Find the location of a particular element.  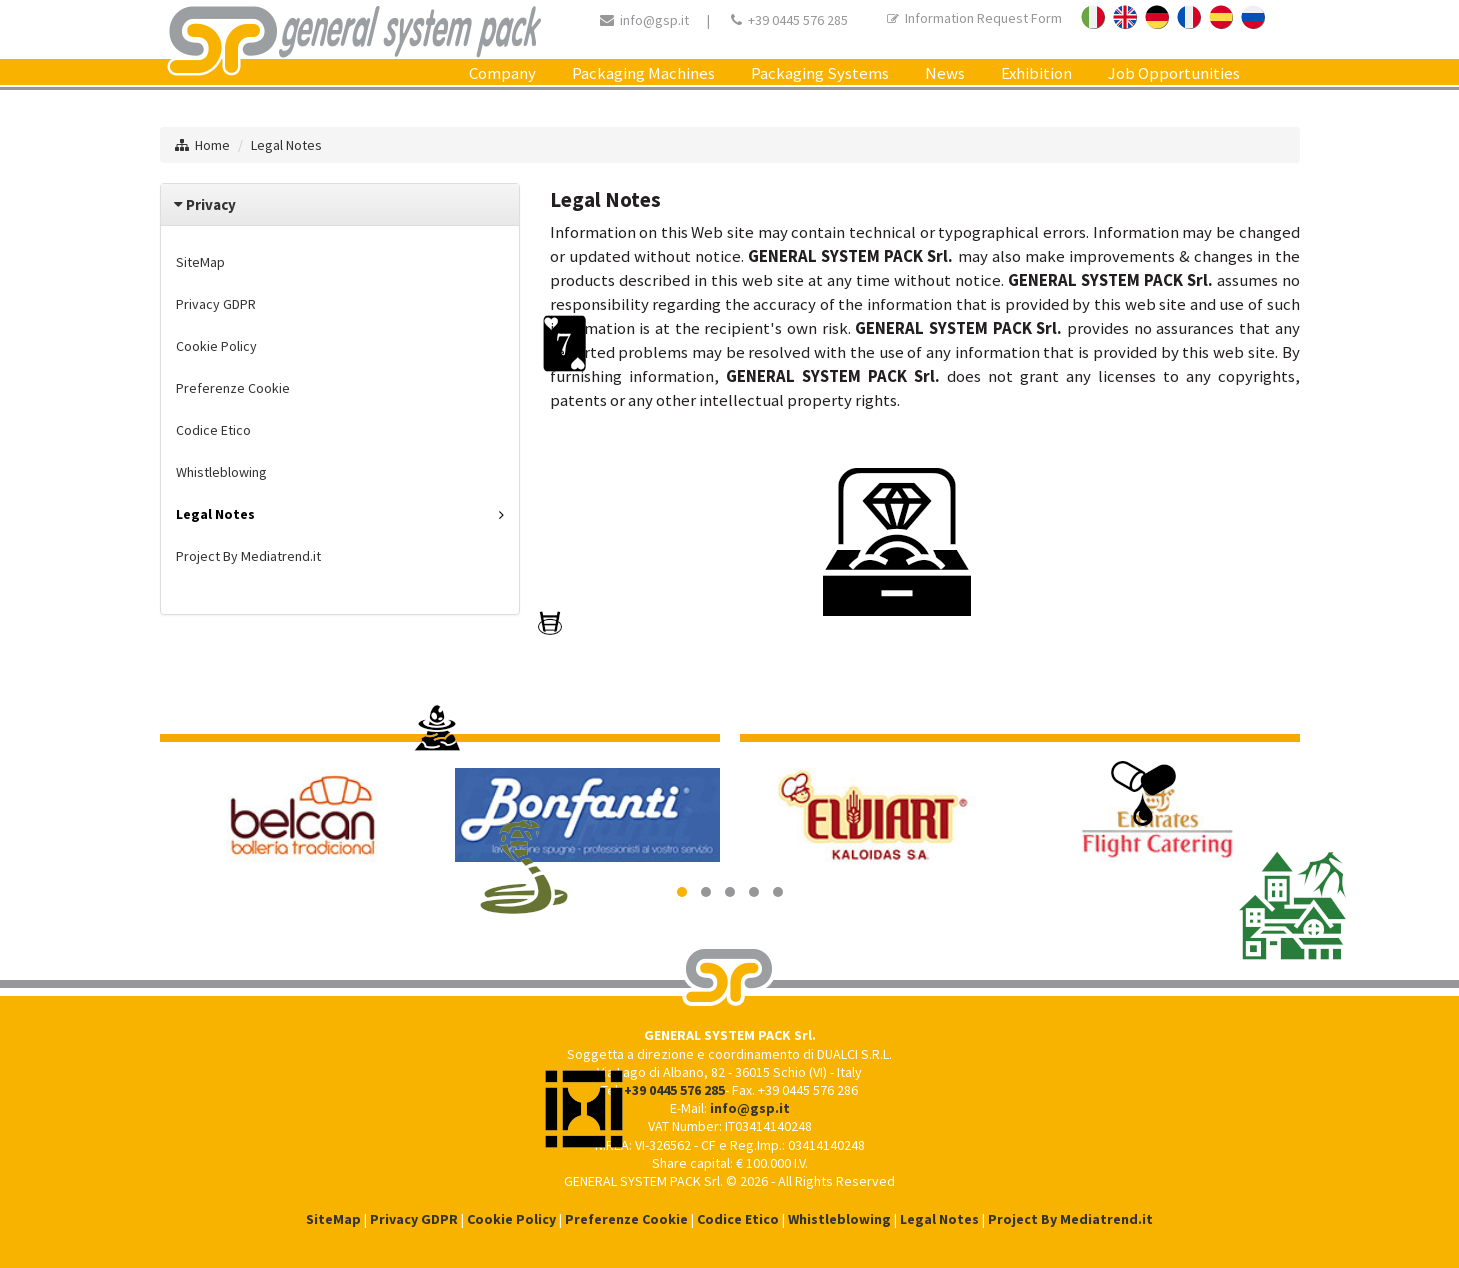

koholint egg icon from the legend of zelda: link's awakening is located at coordinates (437, 727).